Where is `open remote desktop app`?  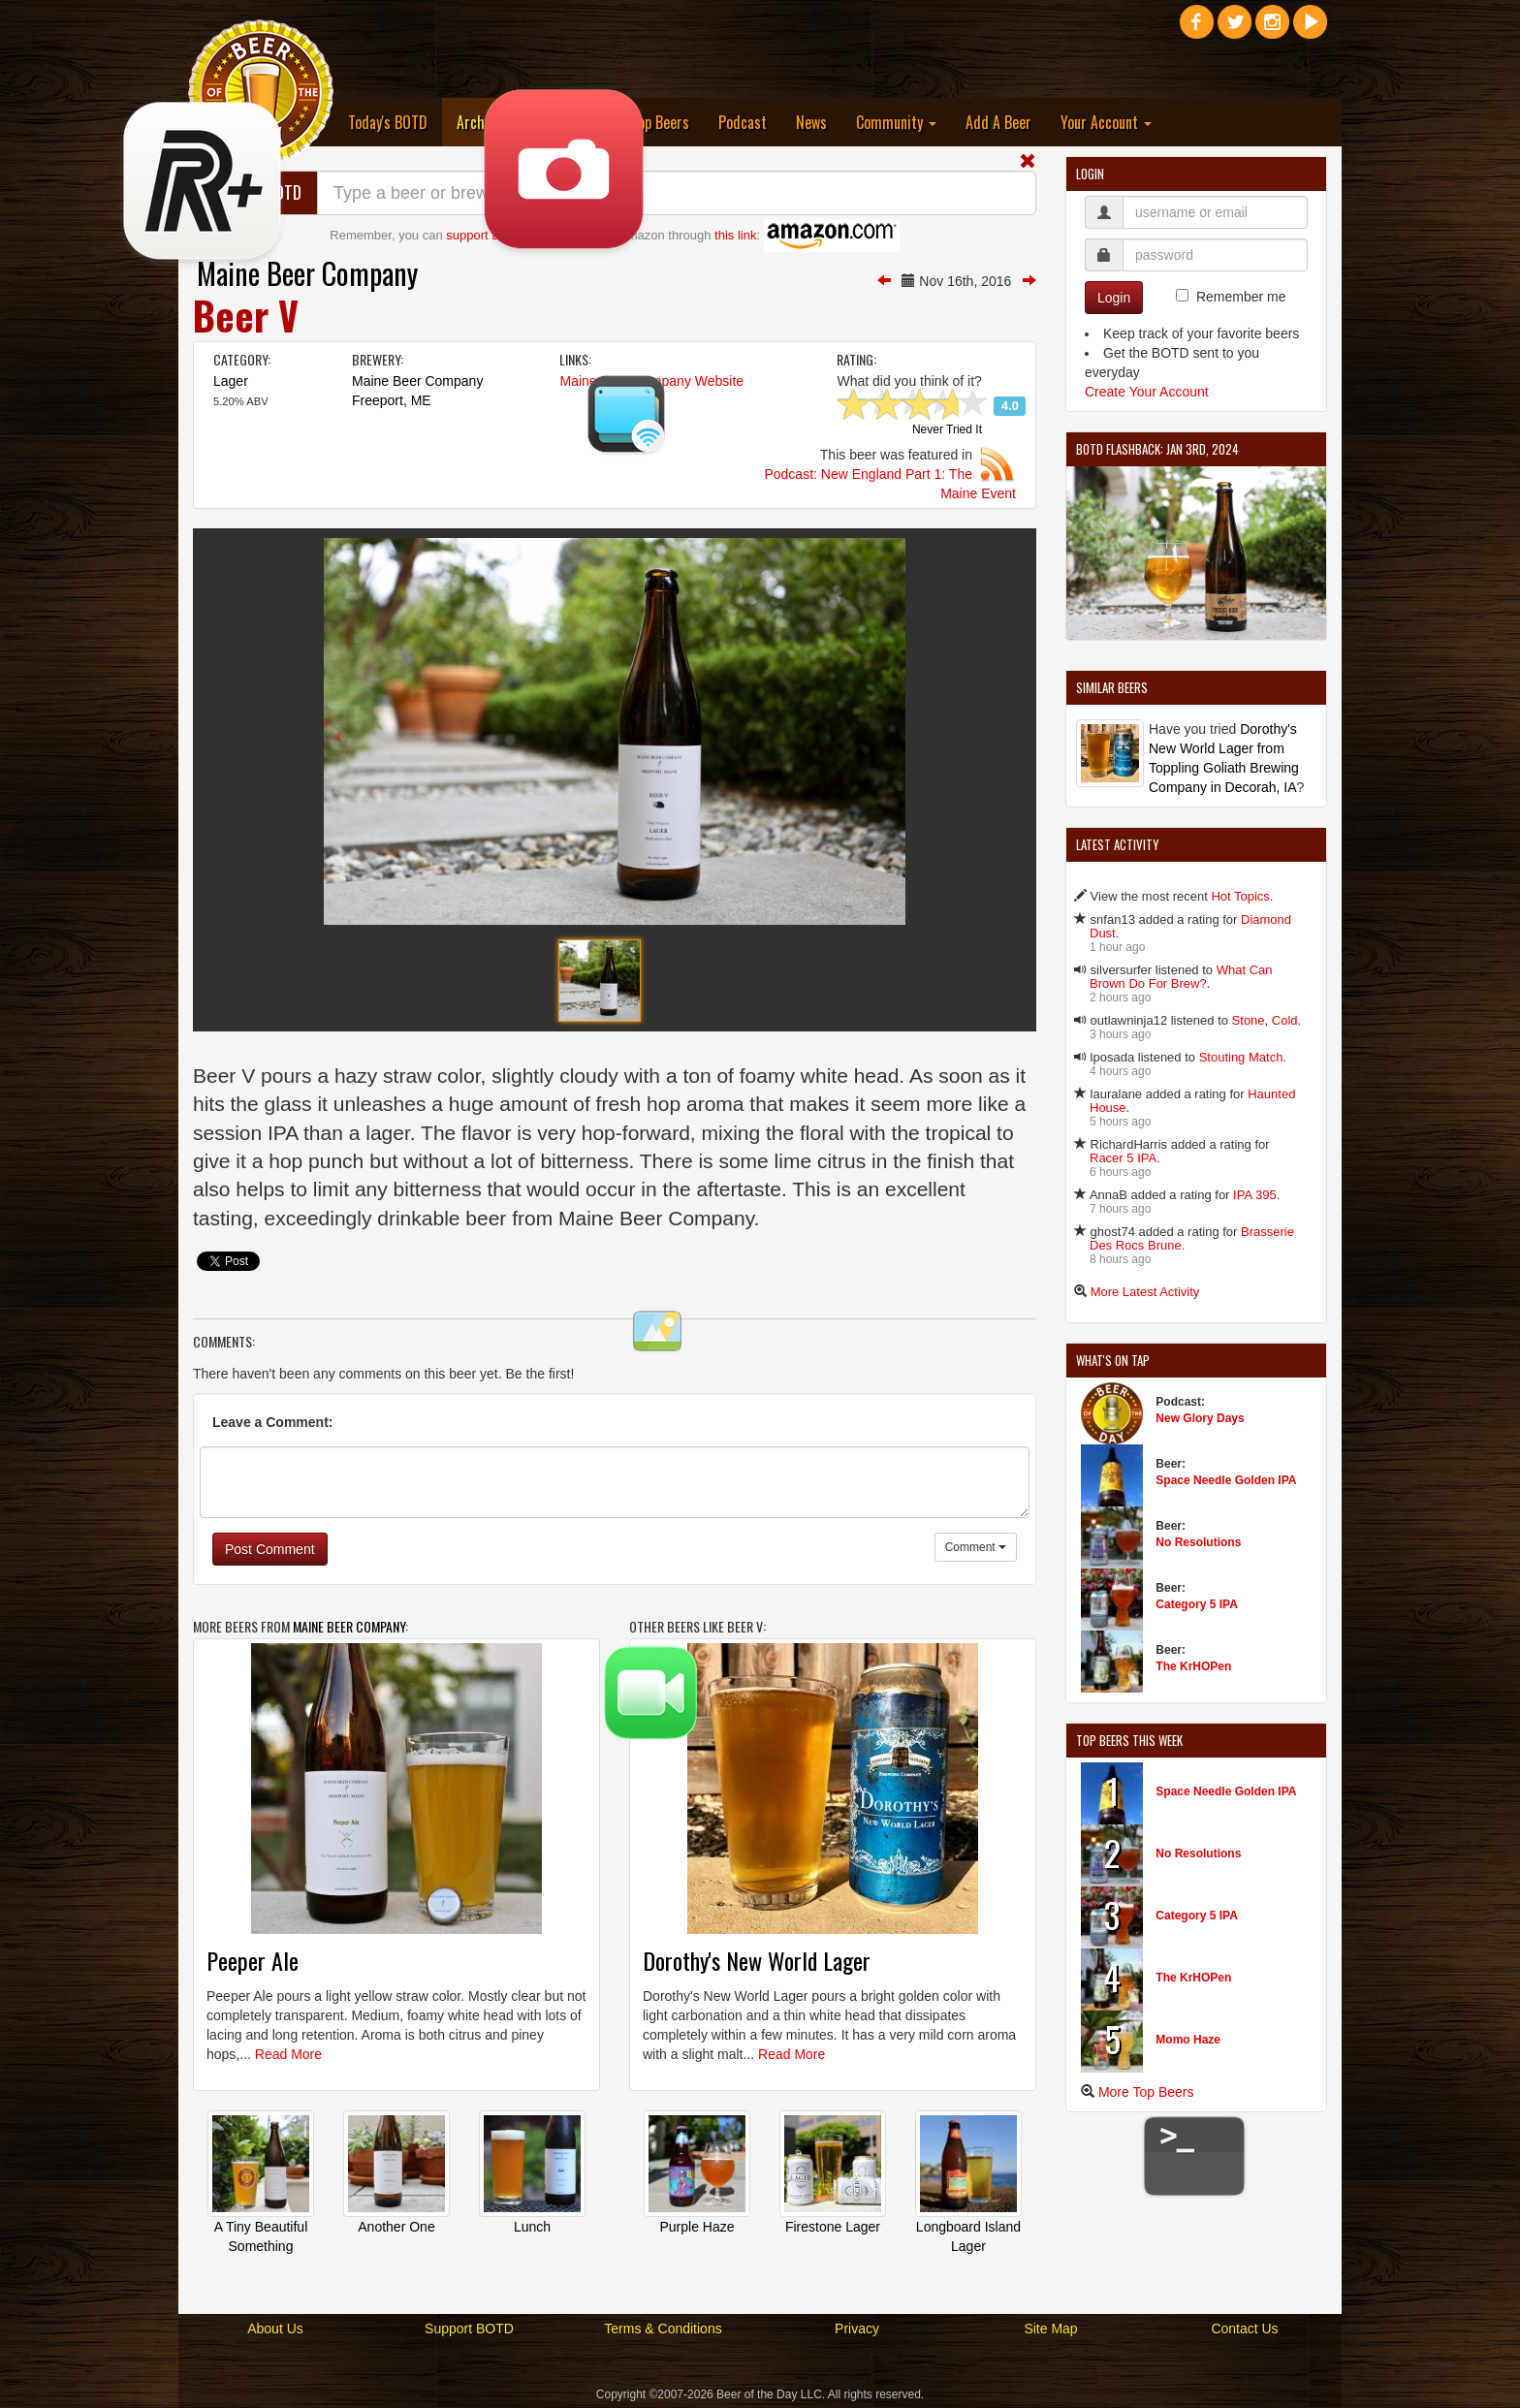 open remote desktop app is located at coordinates (626, 414).